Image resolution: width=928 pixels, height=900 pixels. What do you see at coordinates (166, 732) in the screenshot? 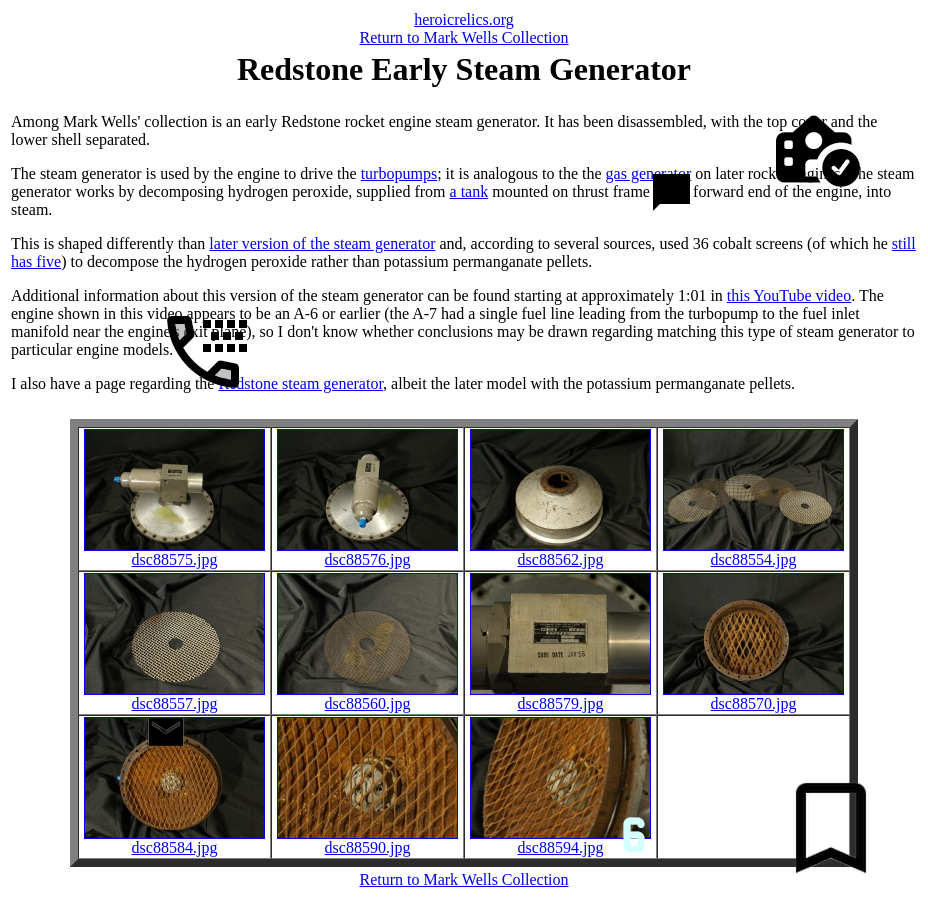
I see `open your email inbox` at bounding box center [166, 732].